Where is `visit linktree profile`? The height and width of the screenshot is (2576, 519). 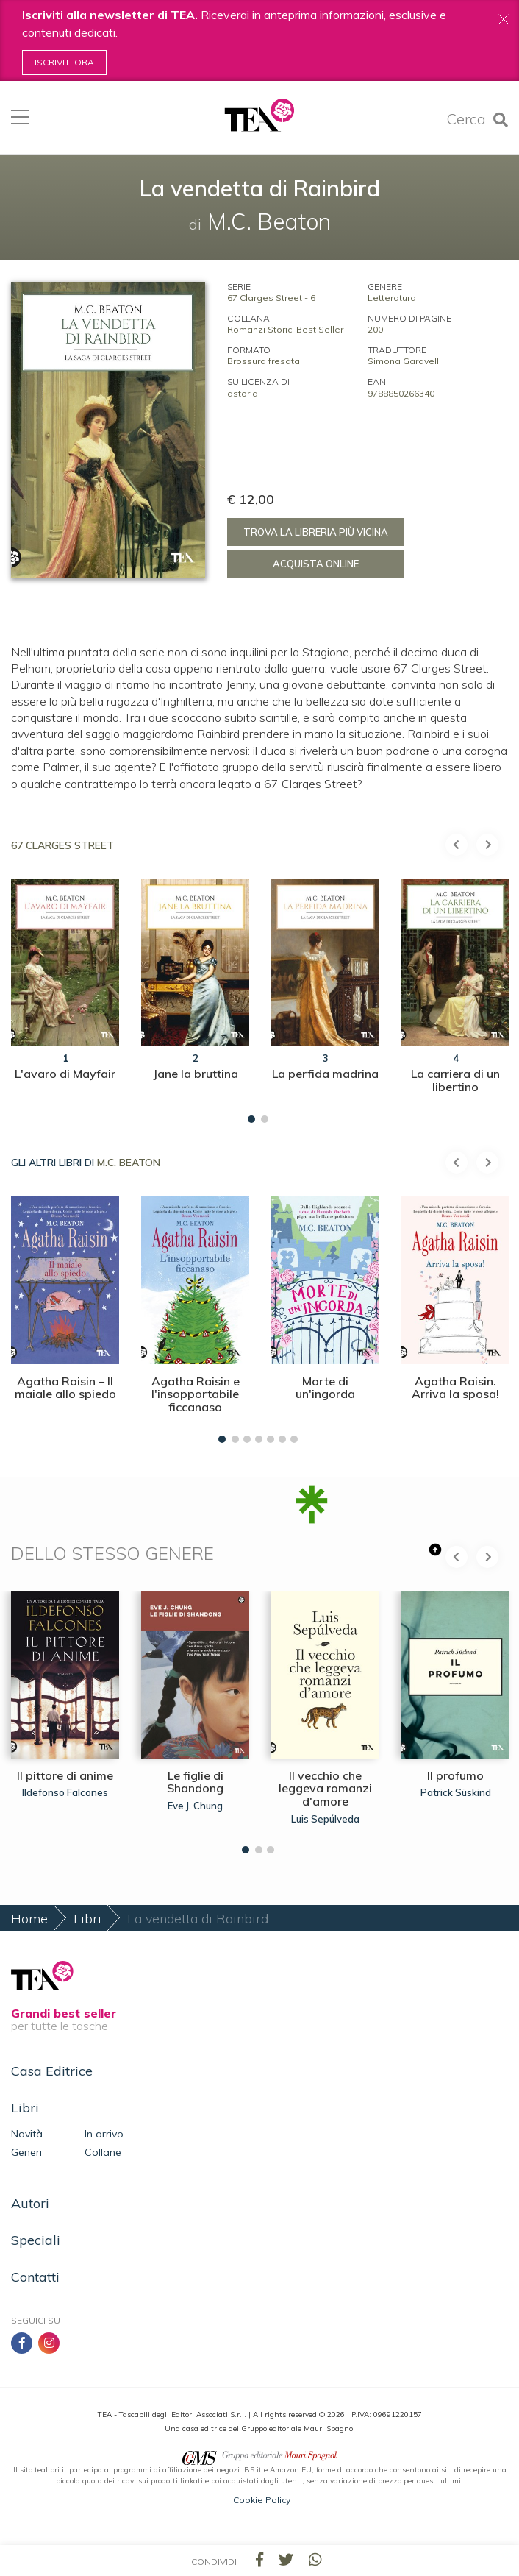 visit linktree profile is located at coordinates (310, 1504).